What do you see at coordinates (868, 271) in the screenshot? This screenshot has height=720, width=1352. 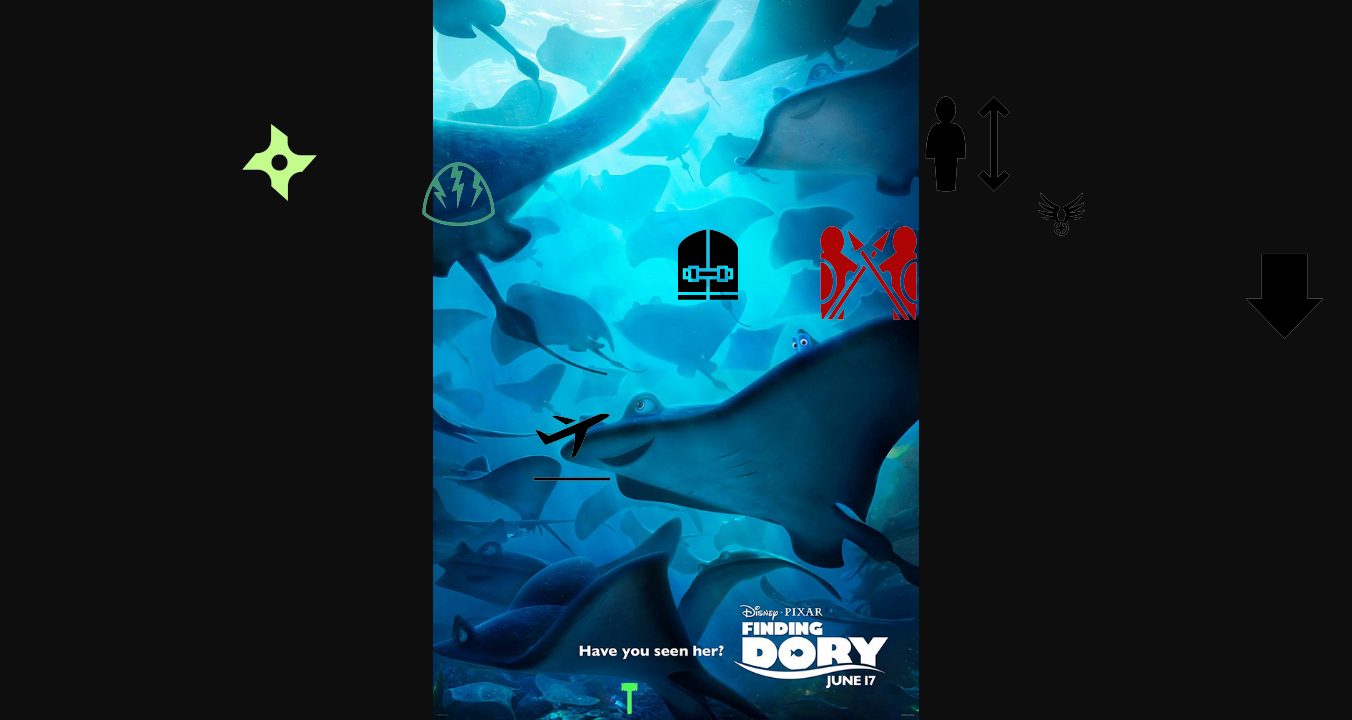 I see `guards or sentries protecting an area` at bounding box center [868, 271].